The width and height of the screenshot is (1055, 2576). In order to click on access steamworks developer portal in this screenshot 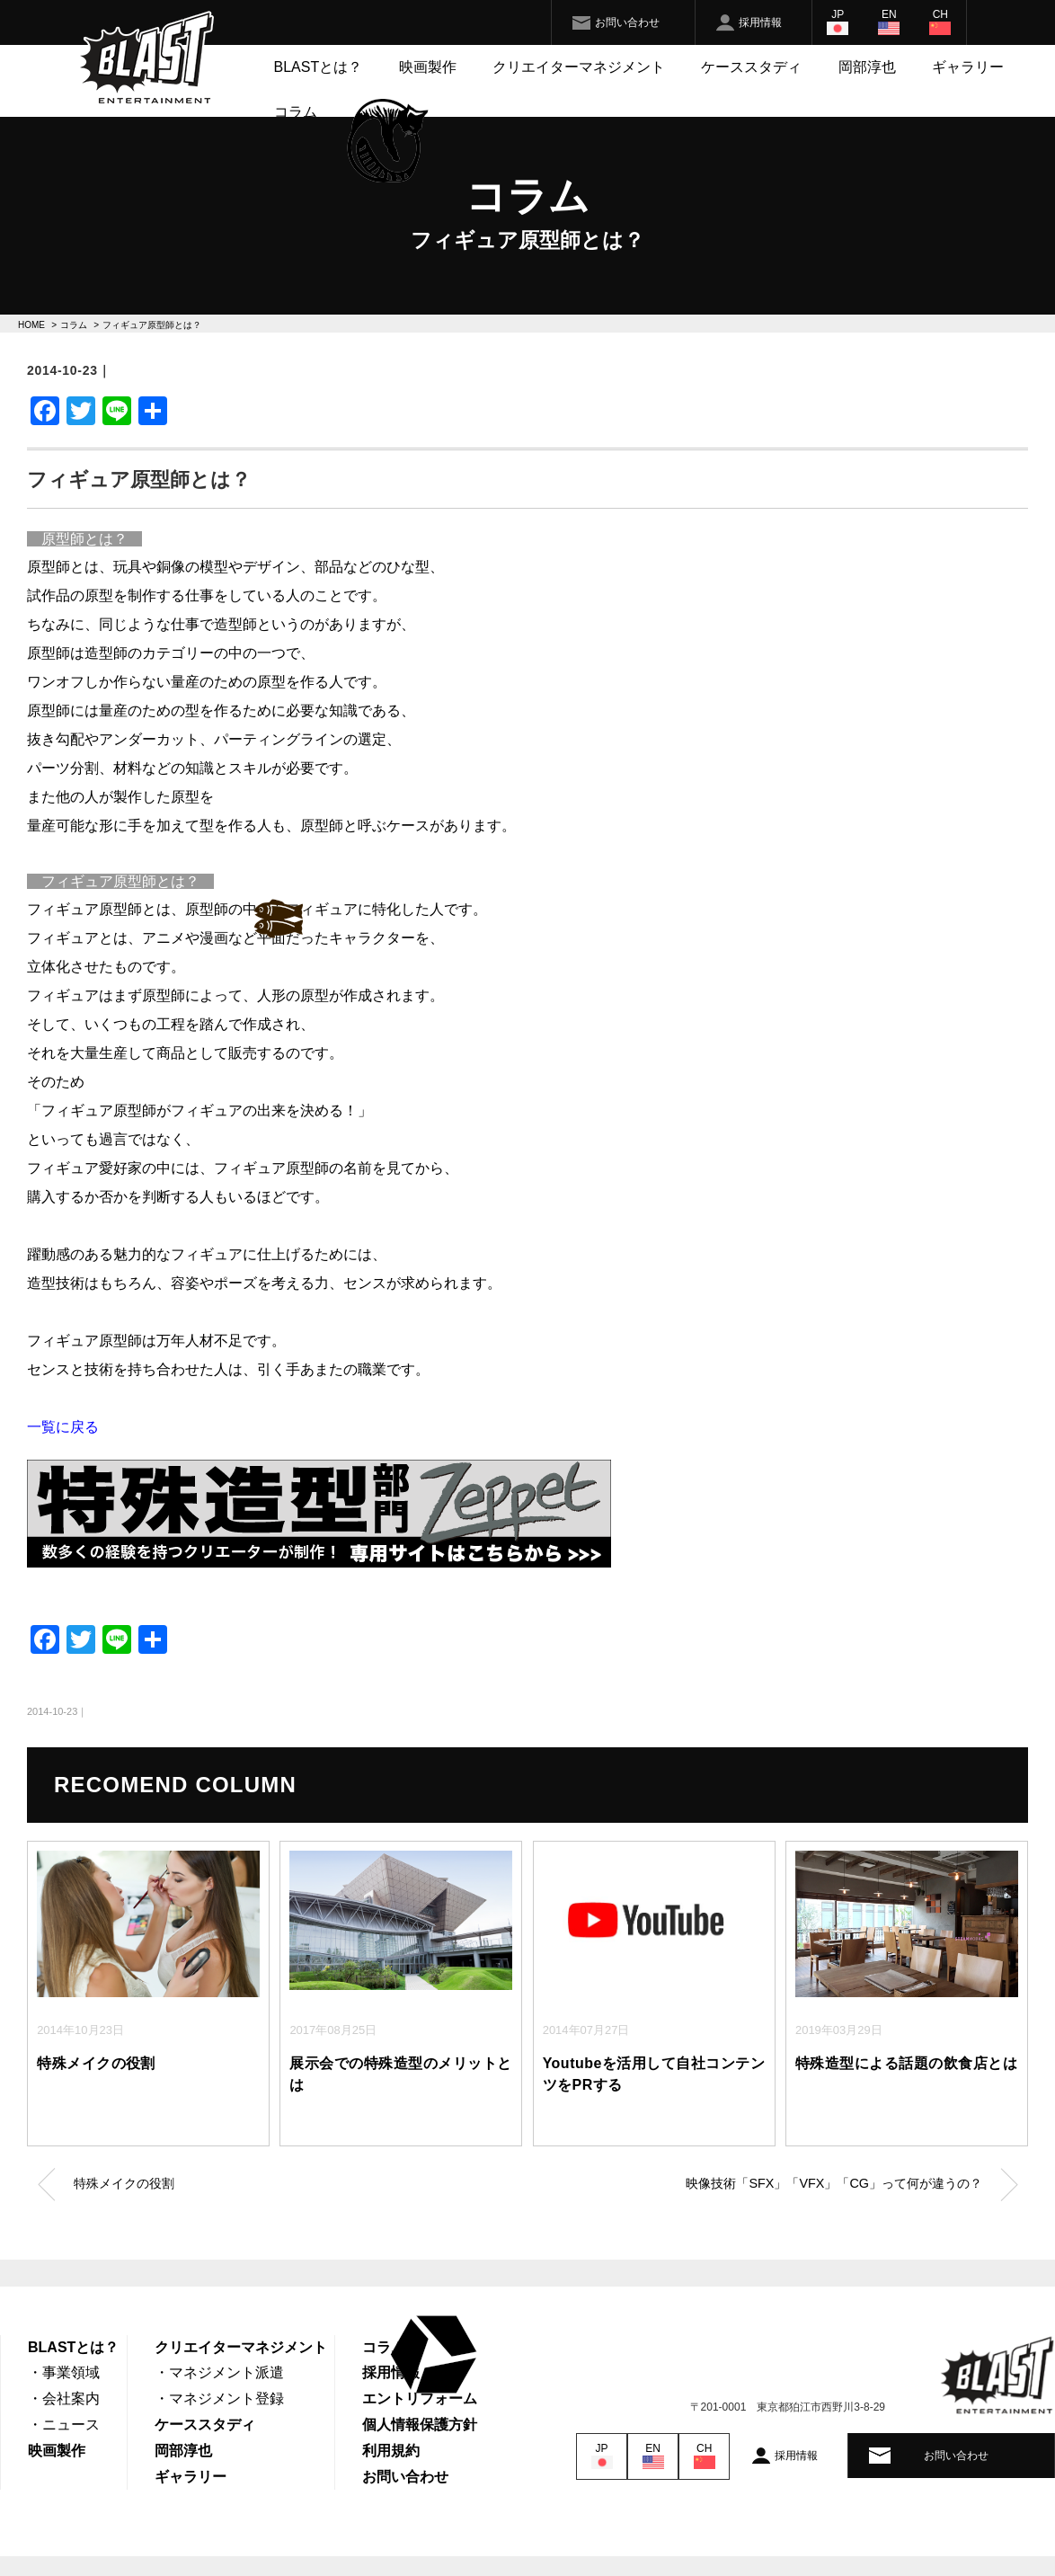, I will do `click(972, 1936)`.